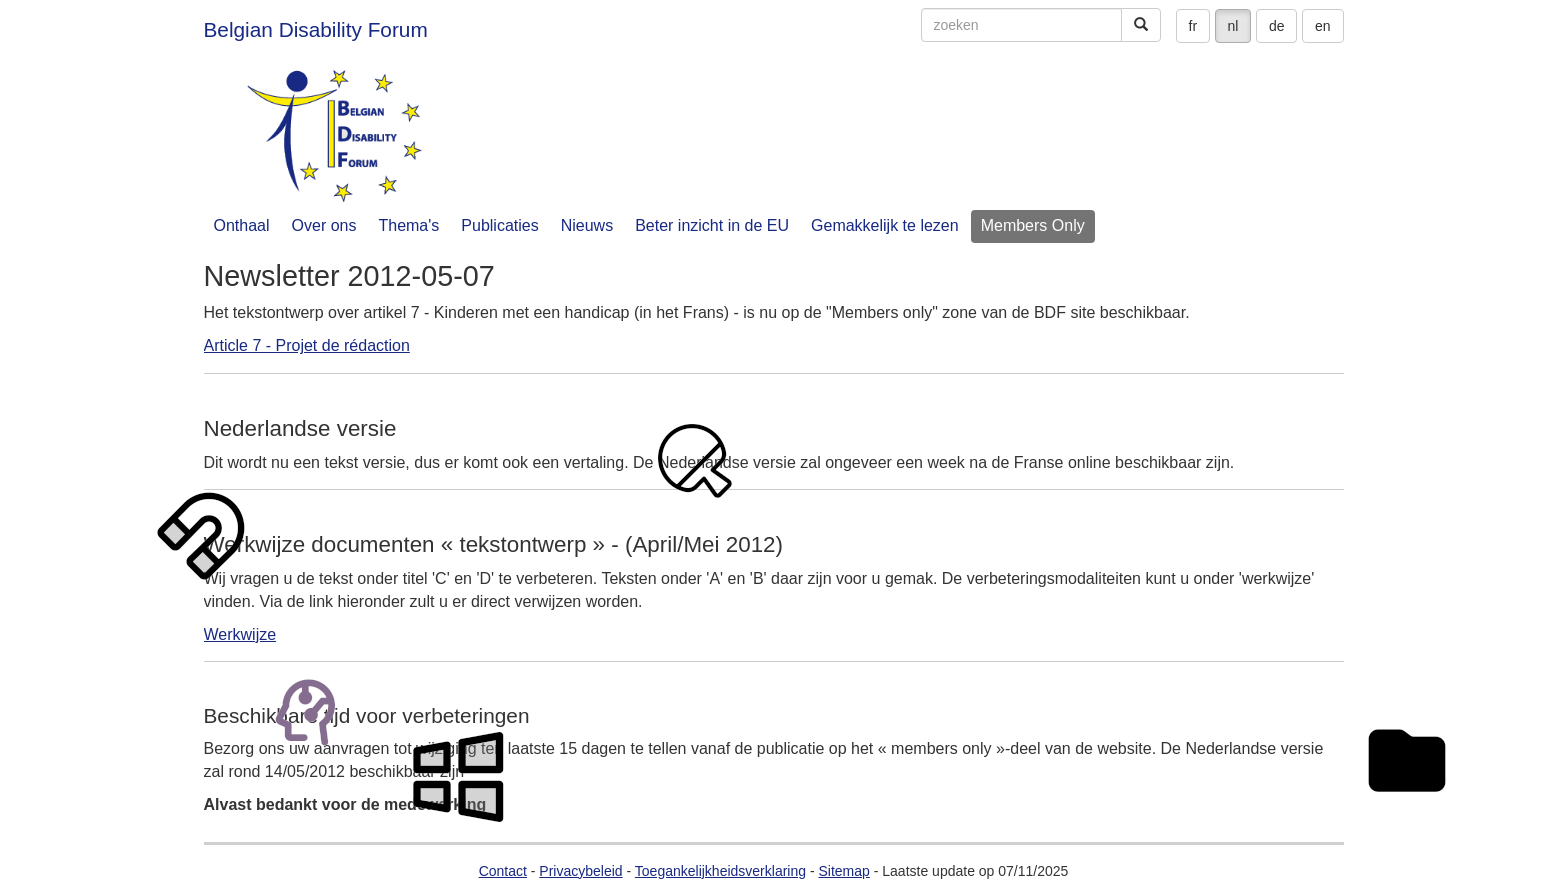 This screenshot has height=893, width=1547. What do you see at coordinates (462, 777) in the screenshot?
I see `open the Windows start menu` at bounding box center [462, 777].